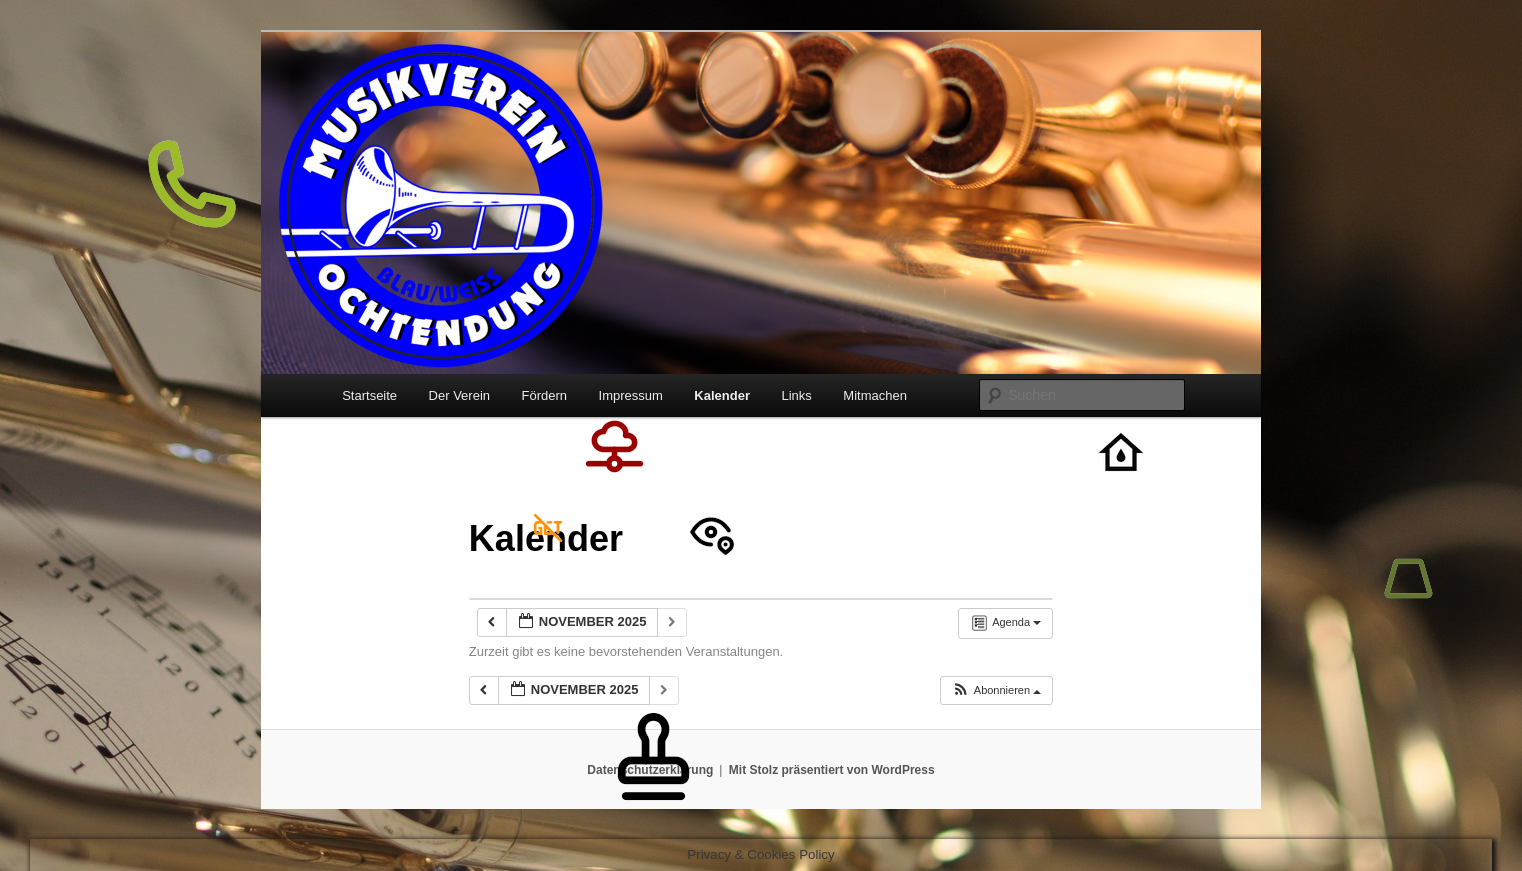  I want to click on approve or stamp a document, so click(653, 756).